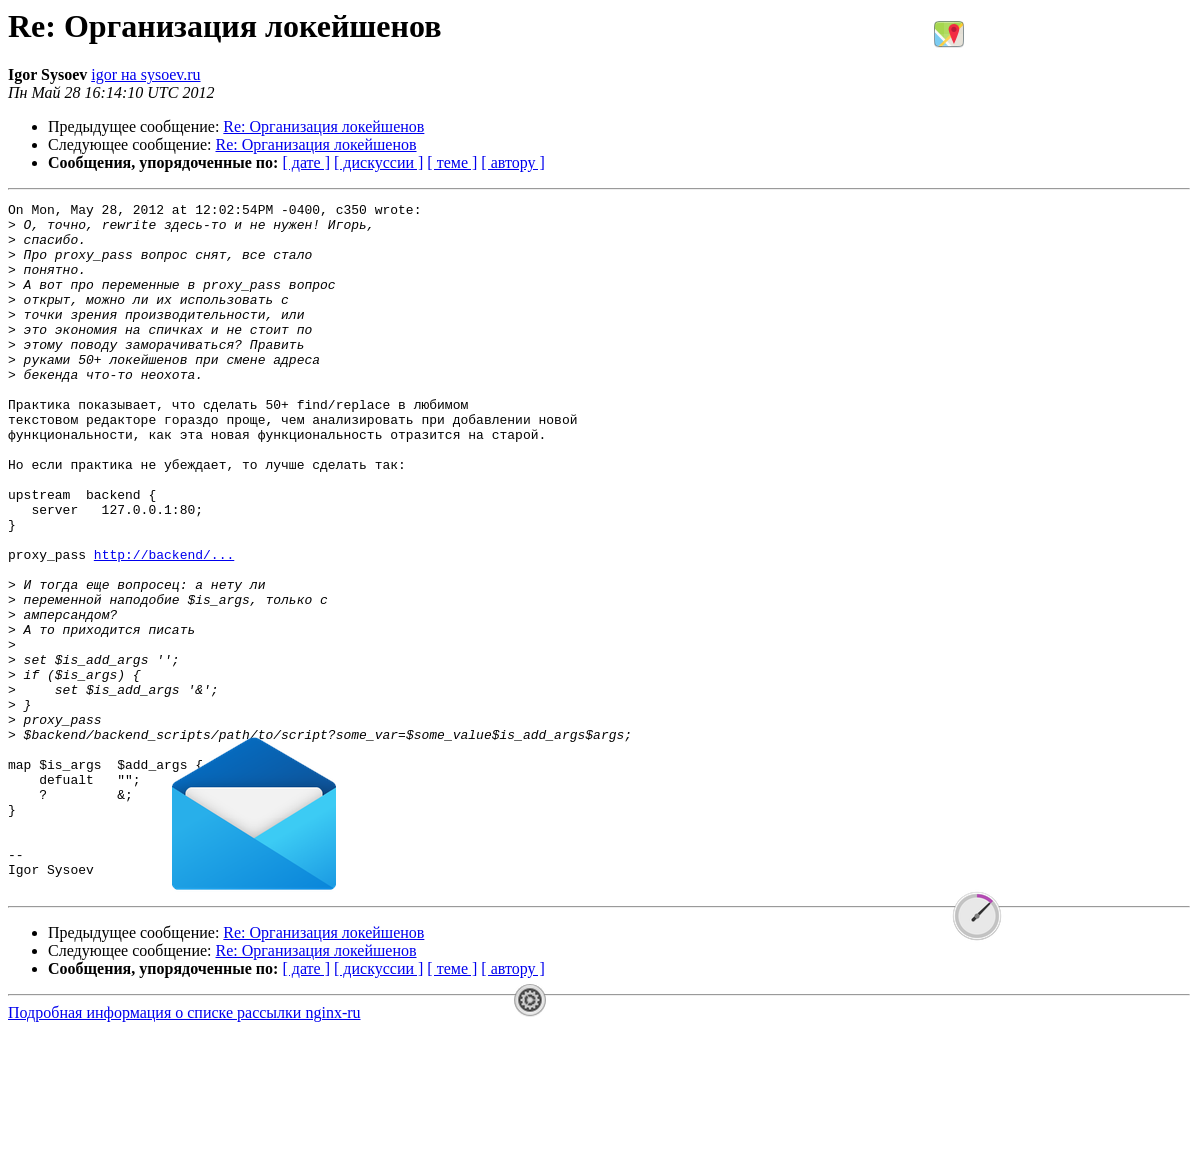 The width and height of the screenshot is (1198, 1168). I want to click on open the maps application, so click(949, 34).